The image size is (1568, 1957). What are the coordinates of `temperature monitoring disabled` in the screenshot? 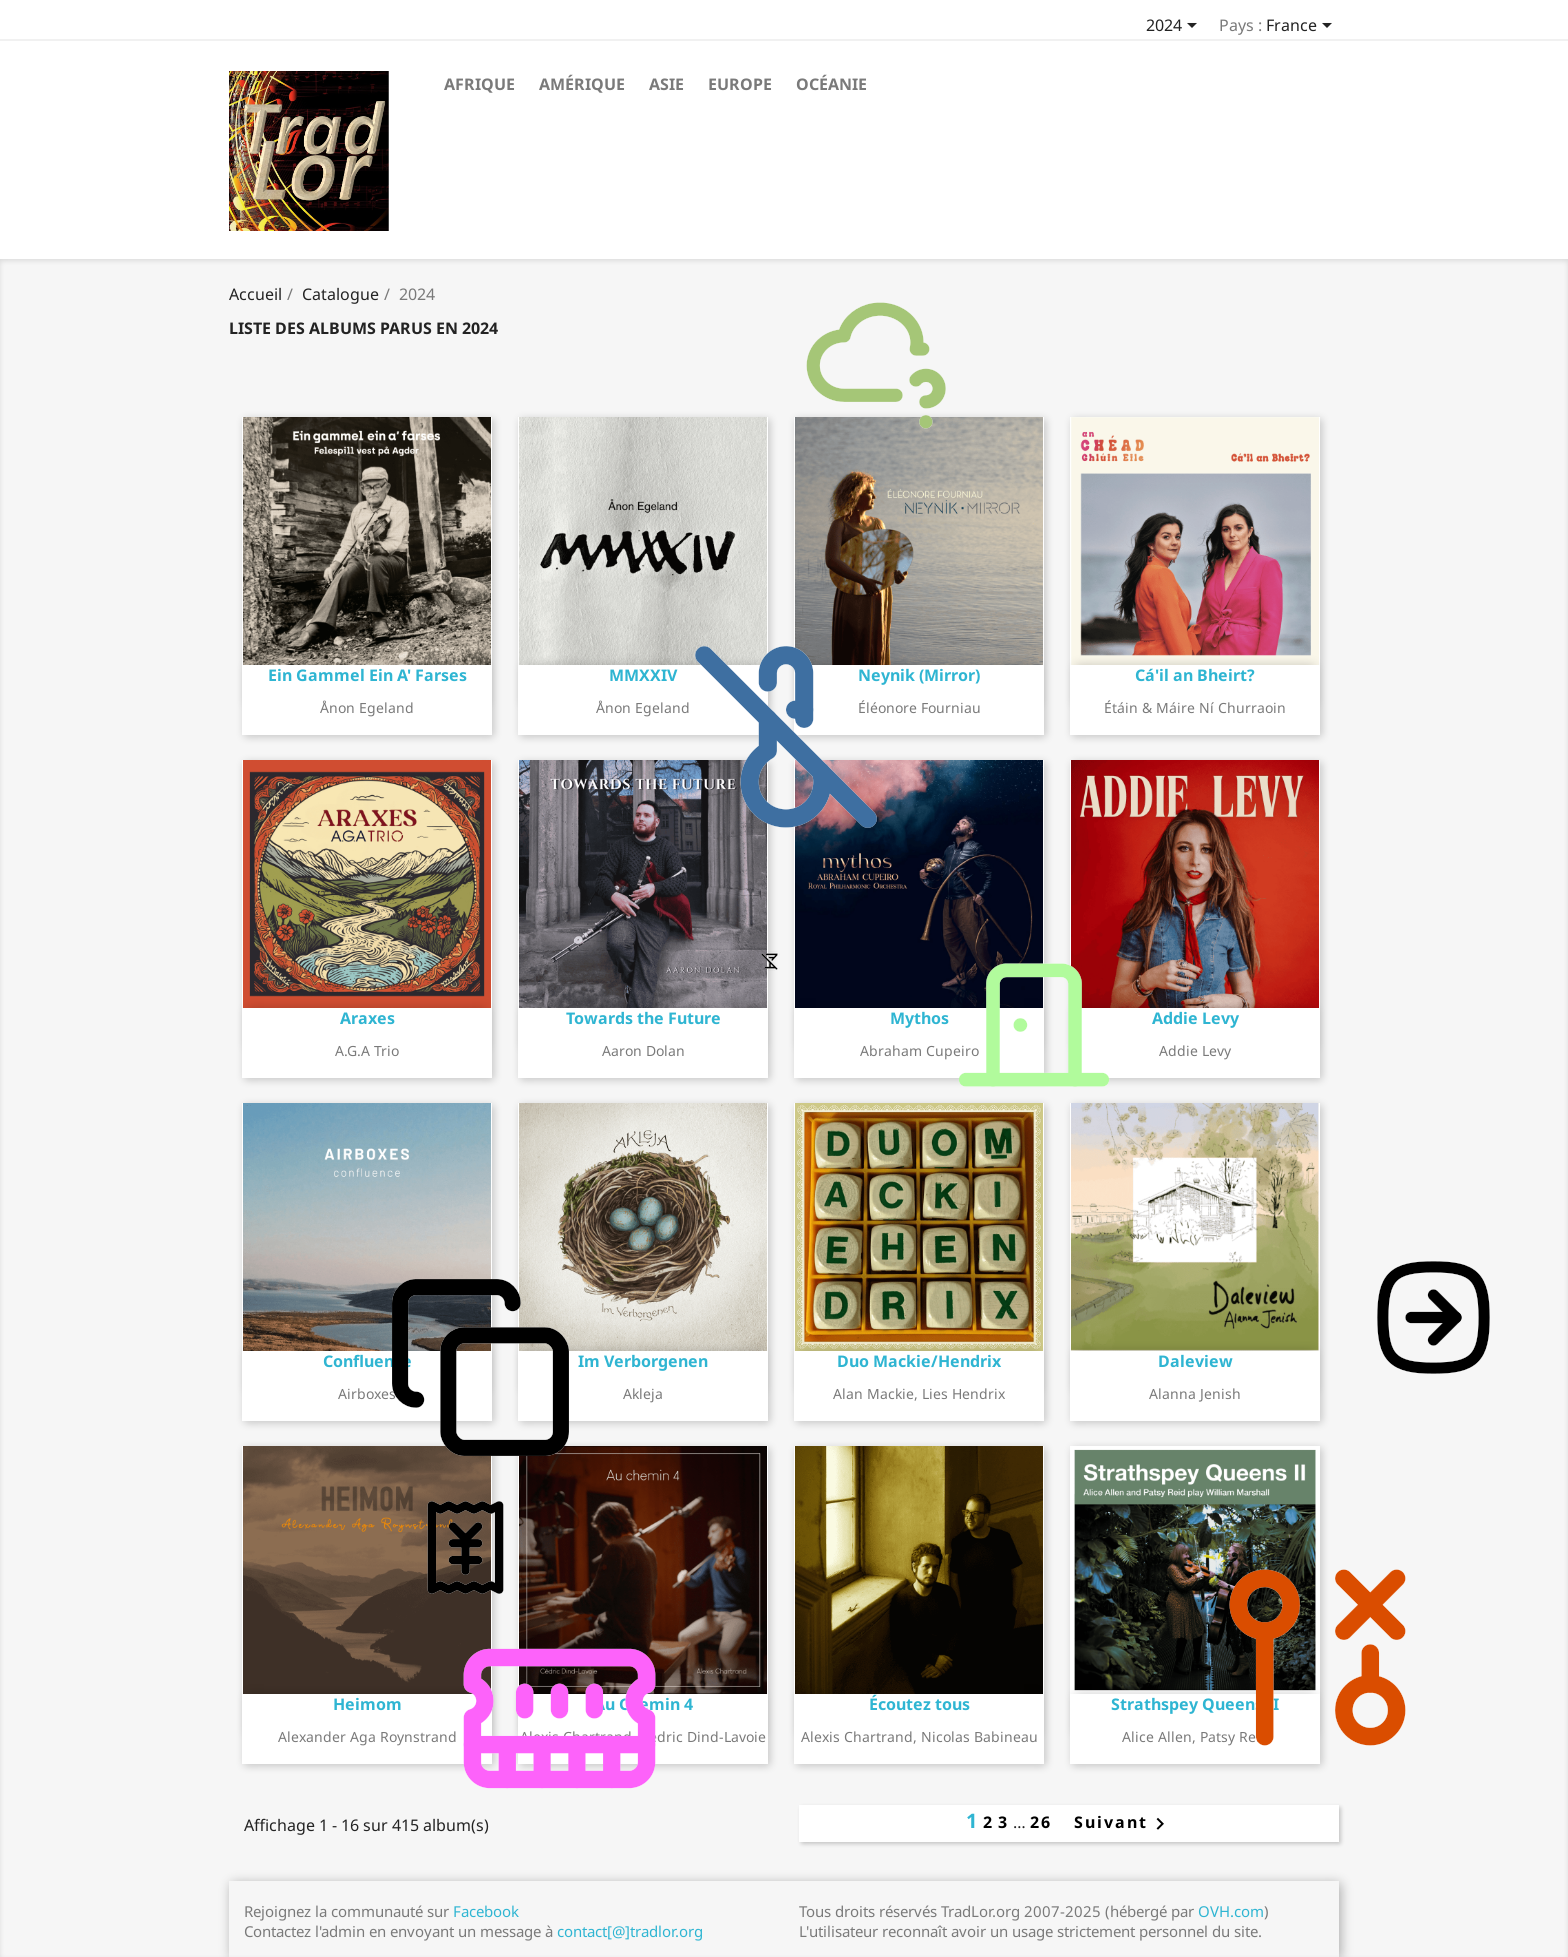 It's located at (786, 737).